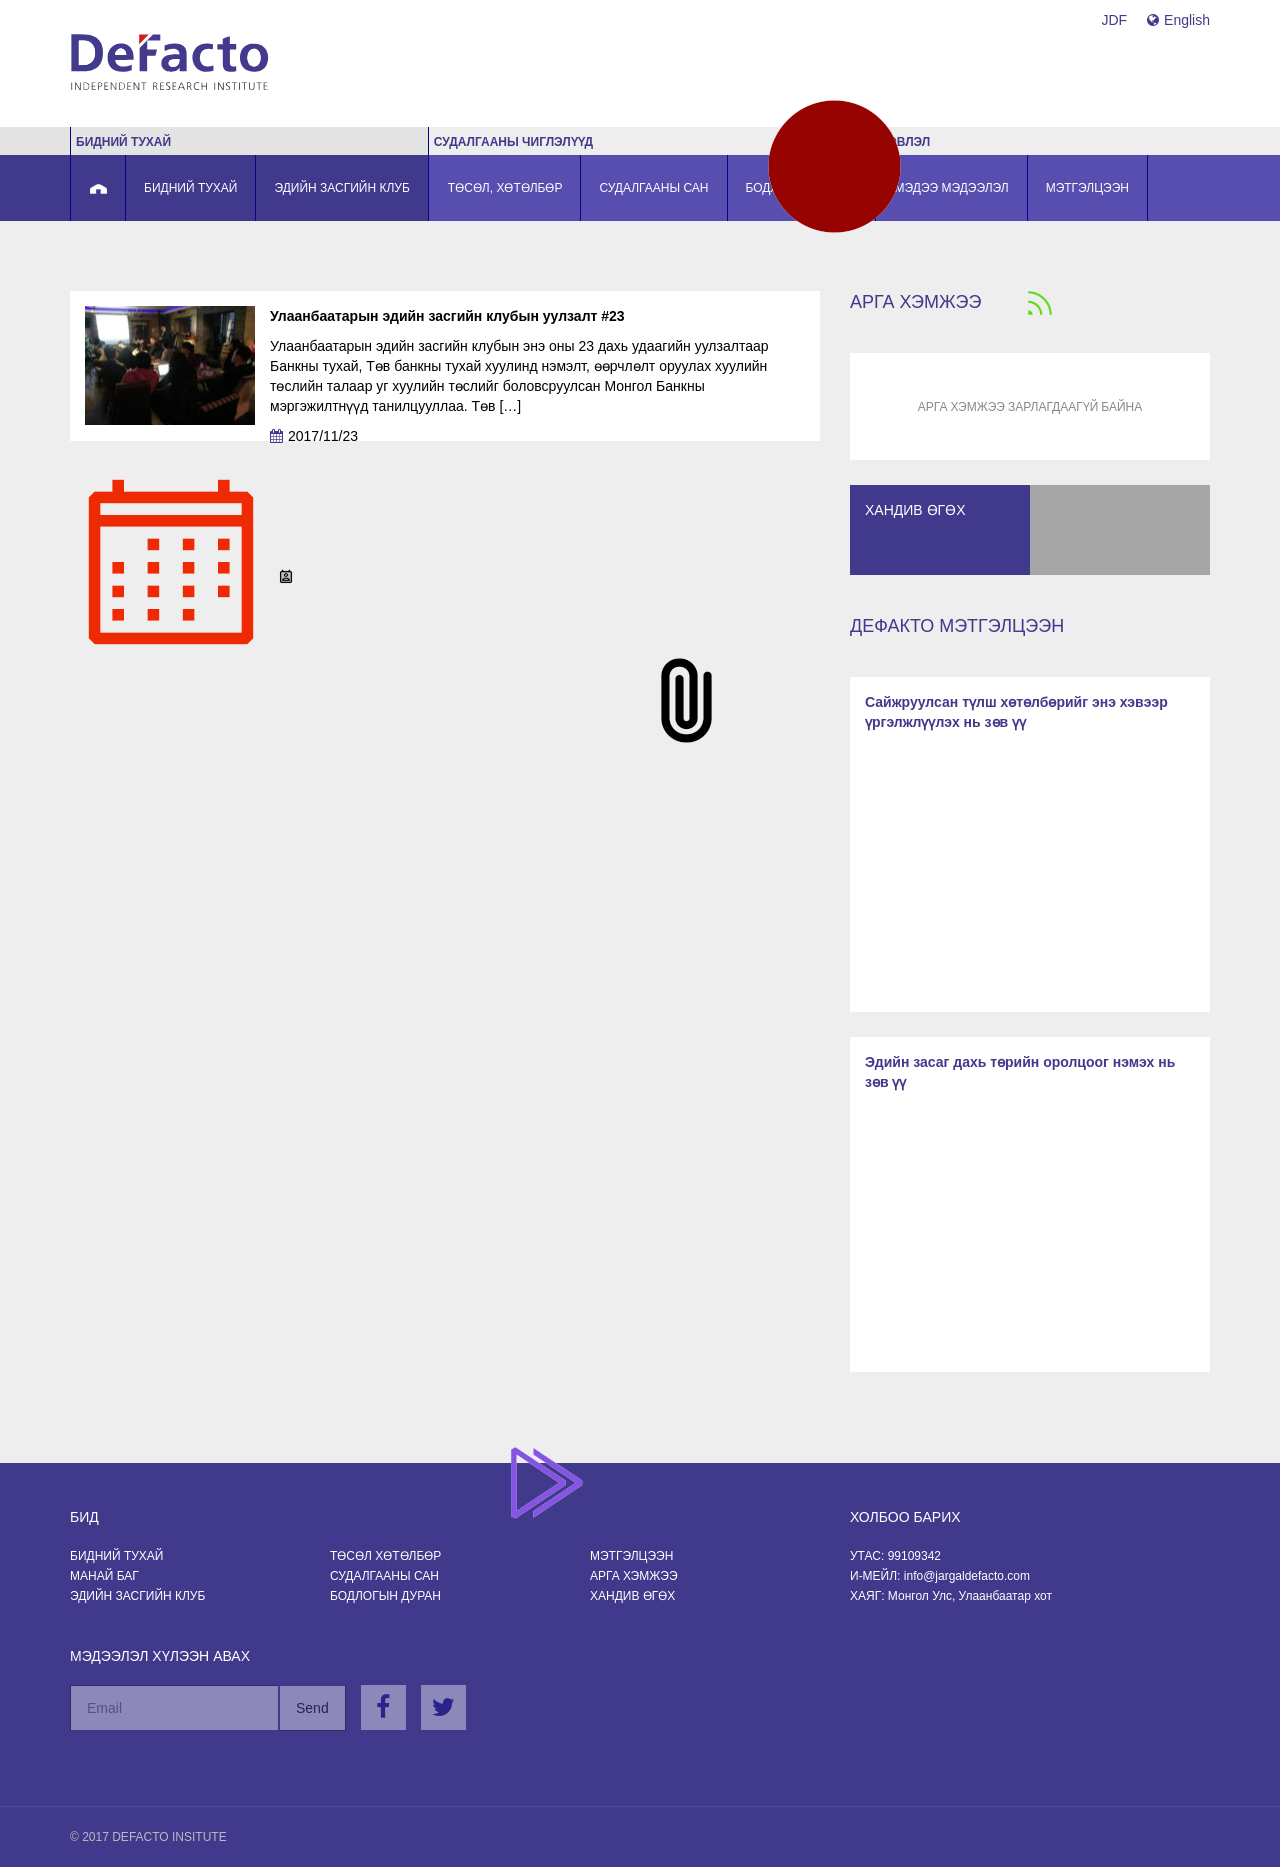  Describe the element at coordinates (686, 700) in the screenshot. I see `attach a file to your message` at that location.